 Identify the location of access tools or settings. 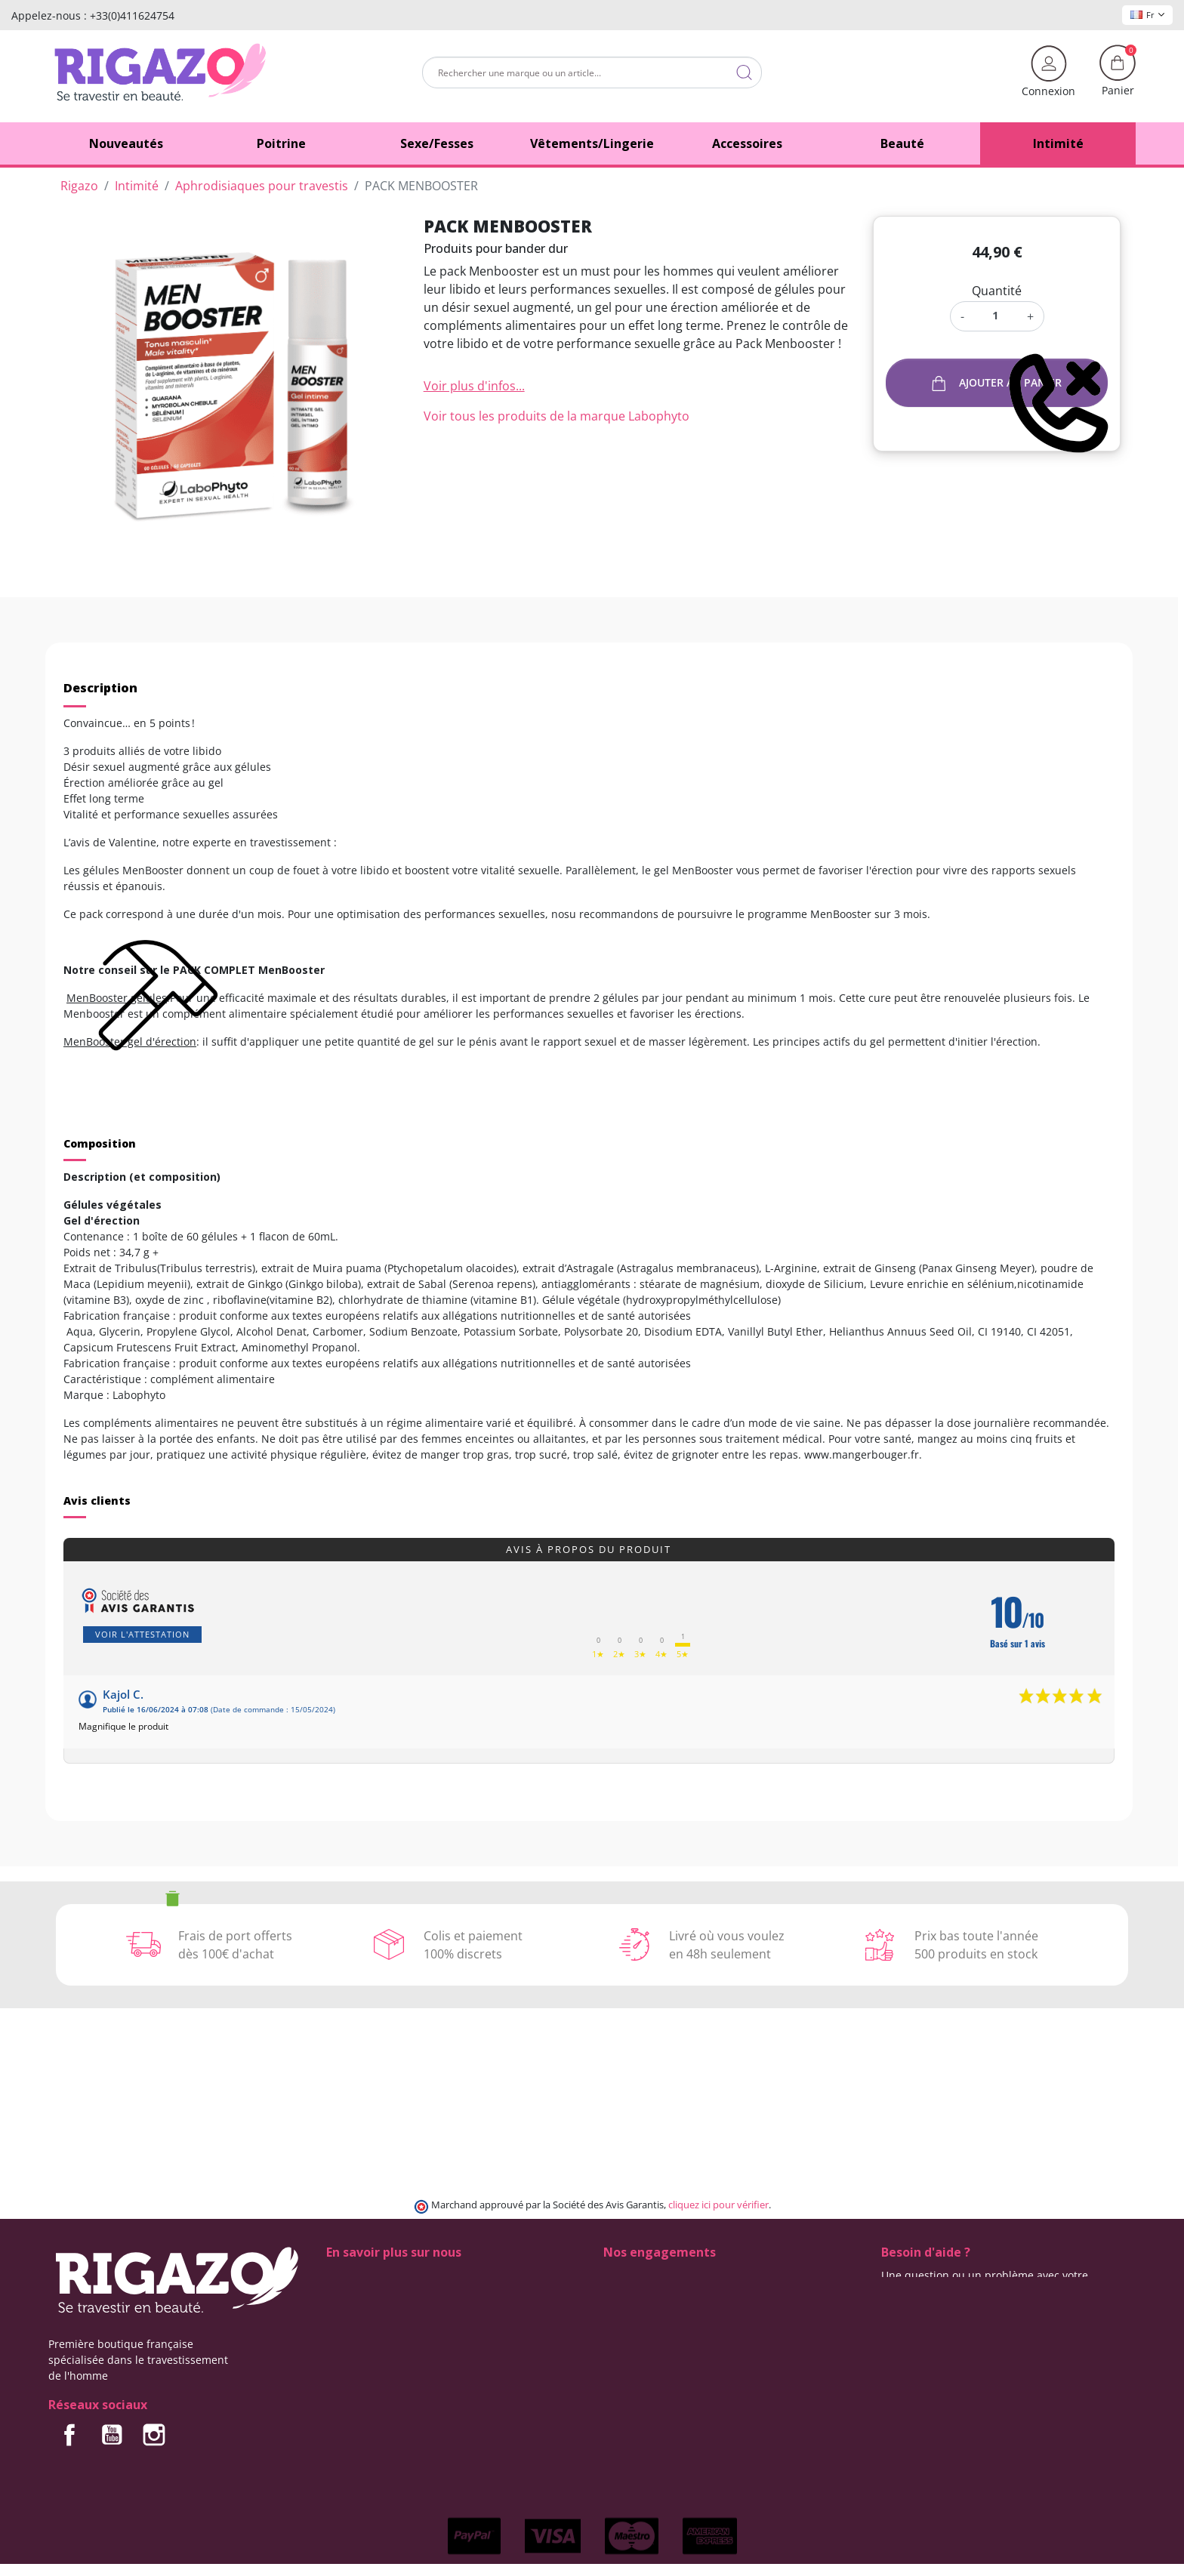
(152, 997).